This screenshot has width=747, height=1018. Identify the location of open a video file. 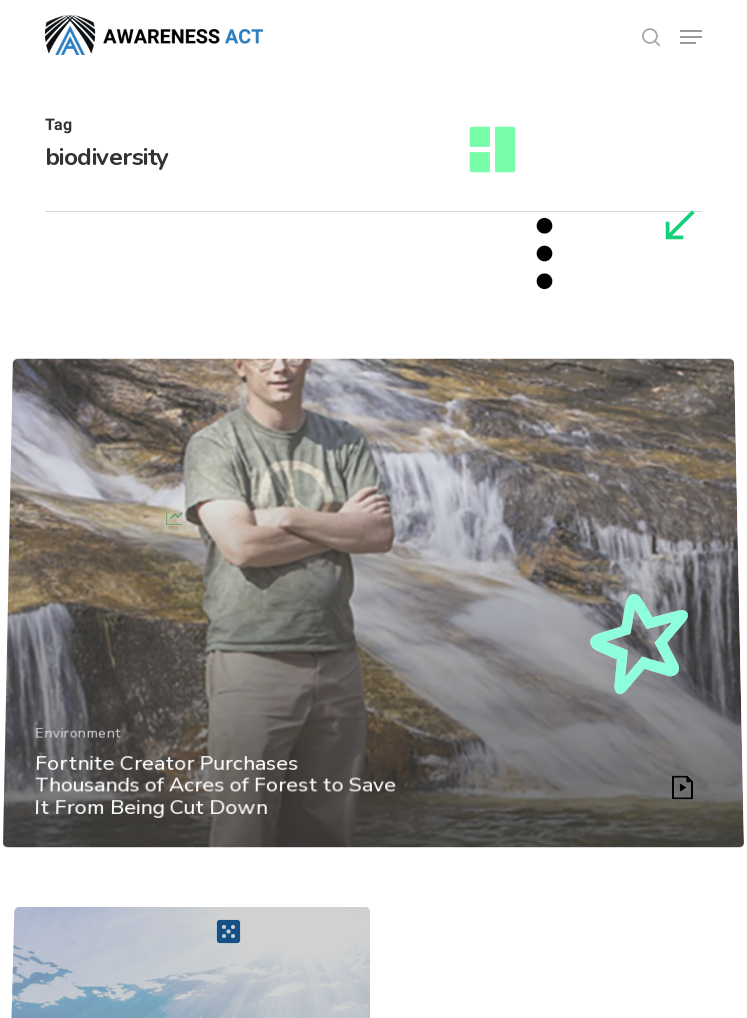
(682, 787).